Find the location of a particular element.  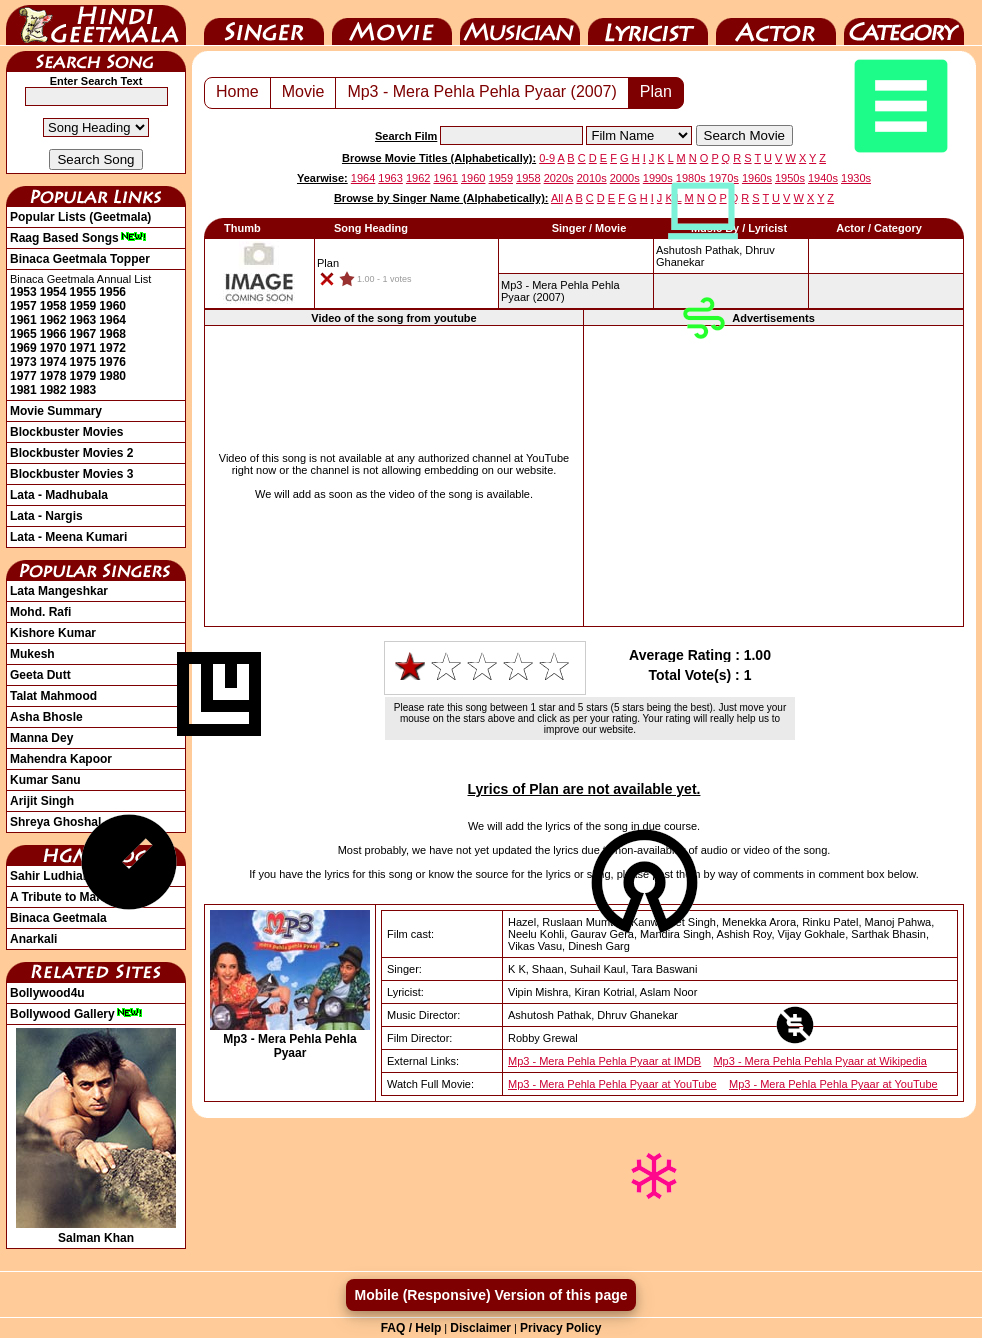

switch to horizontal layout view is located at coordinates (901, 106).